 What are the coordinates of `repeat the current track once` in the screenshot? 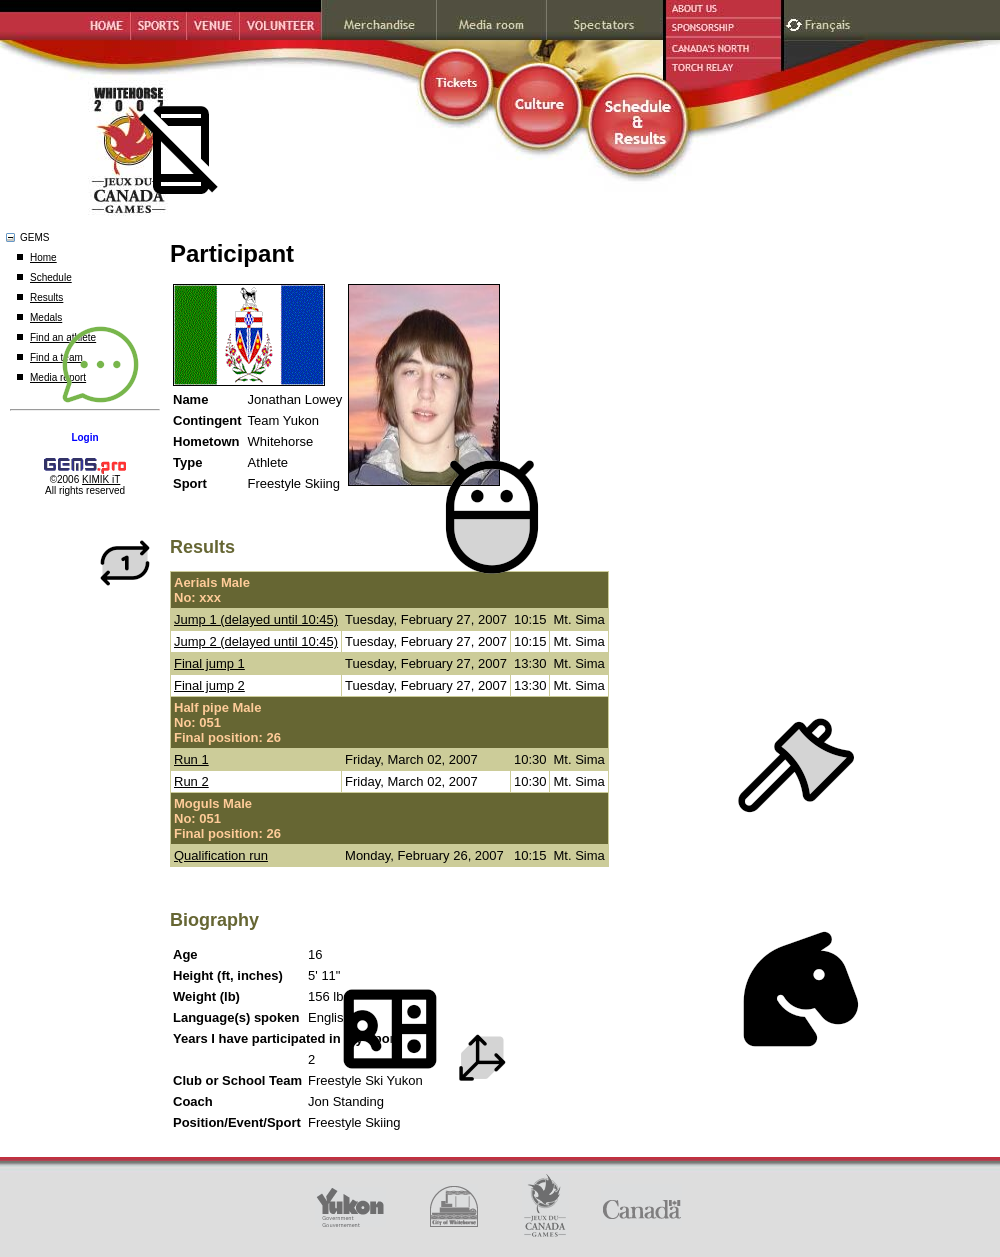 It's located at (125, 563).